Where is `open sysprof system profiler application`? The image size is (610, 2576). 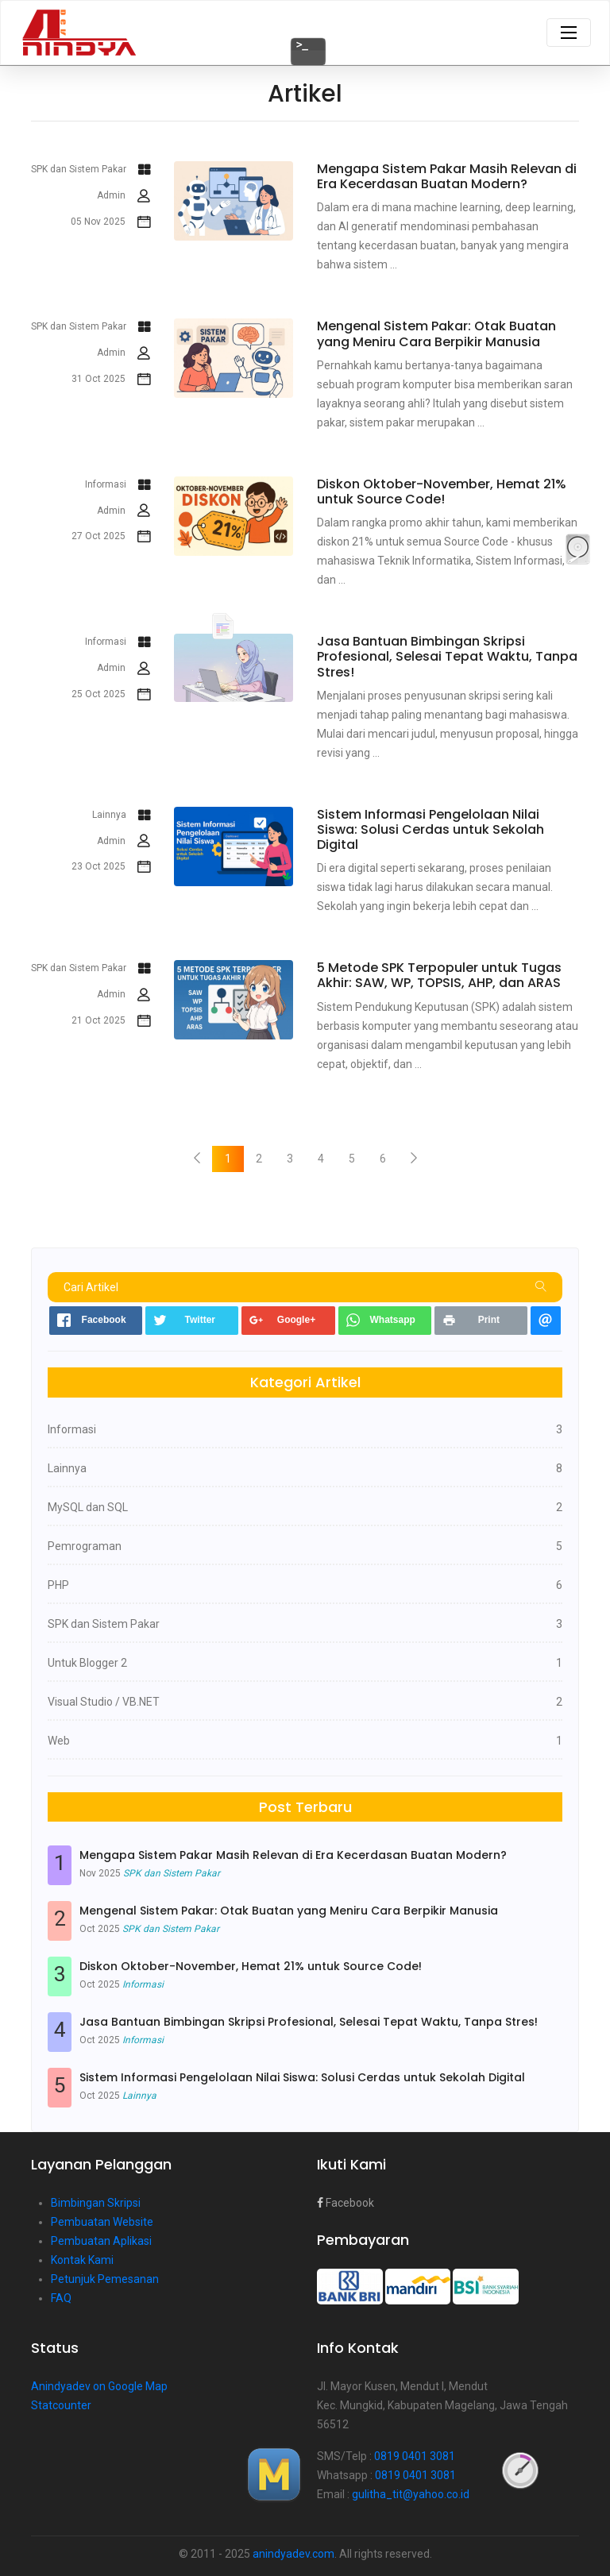 open sysprof system profiler application is located at coordinates (520, 2470).